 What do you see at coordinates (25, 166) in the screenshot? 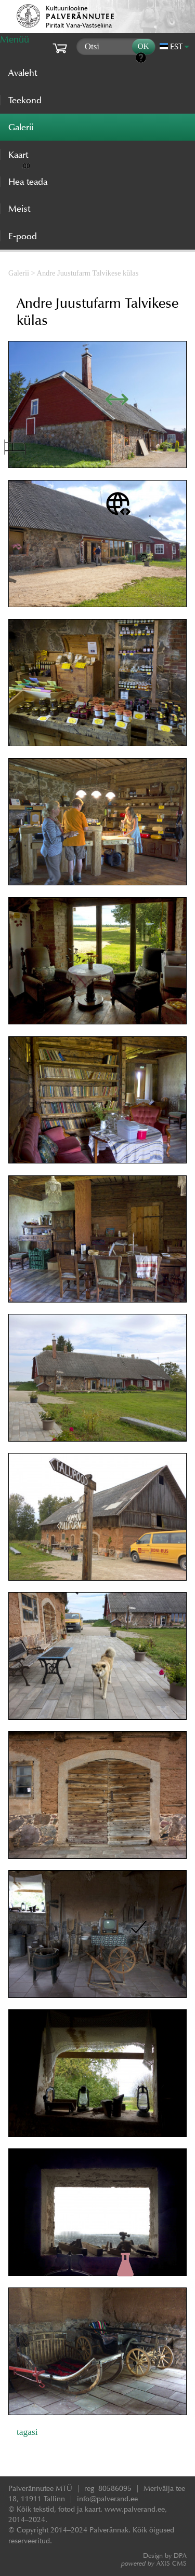
I see `toggle decimal number formatting` at bounding box center [25, 166].